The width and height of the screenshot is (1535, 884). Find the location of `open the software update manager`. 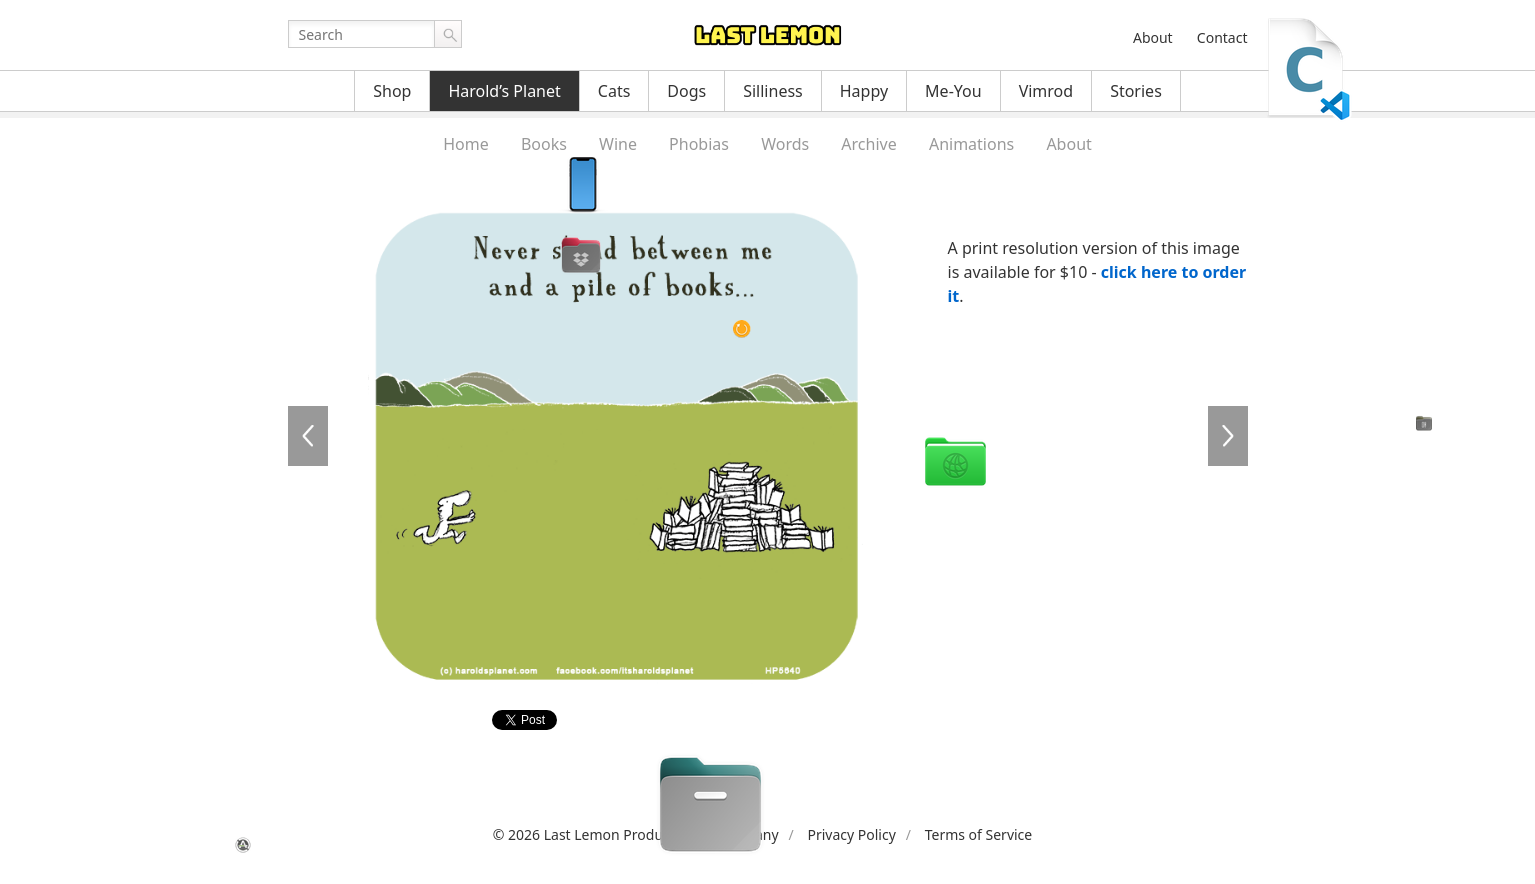

open the software update manager is located at coordinates (243, 845).